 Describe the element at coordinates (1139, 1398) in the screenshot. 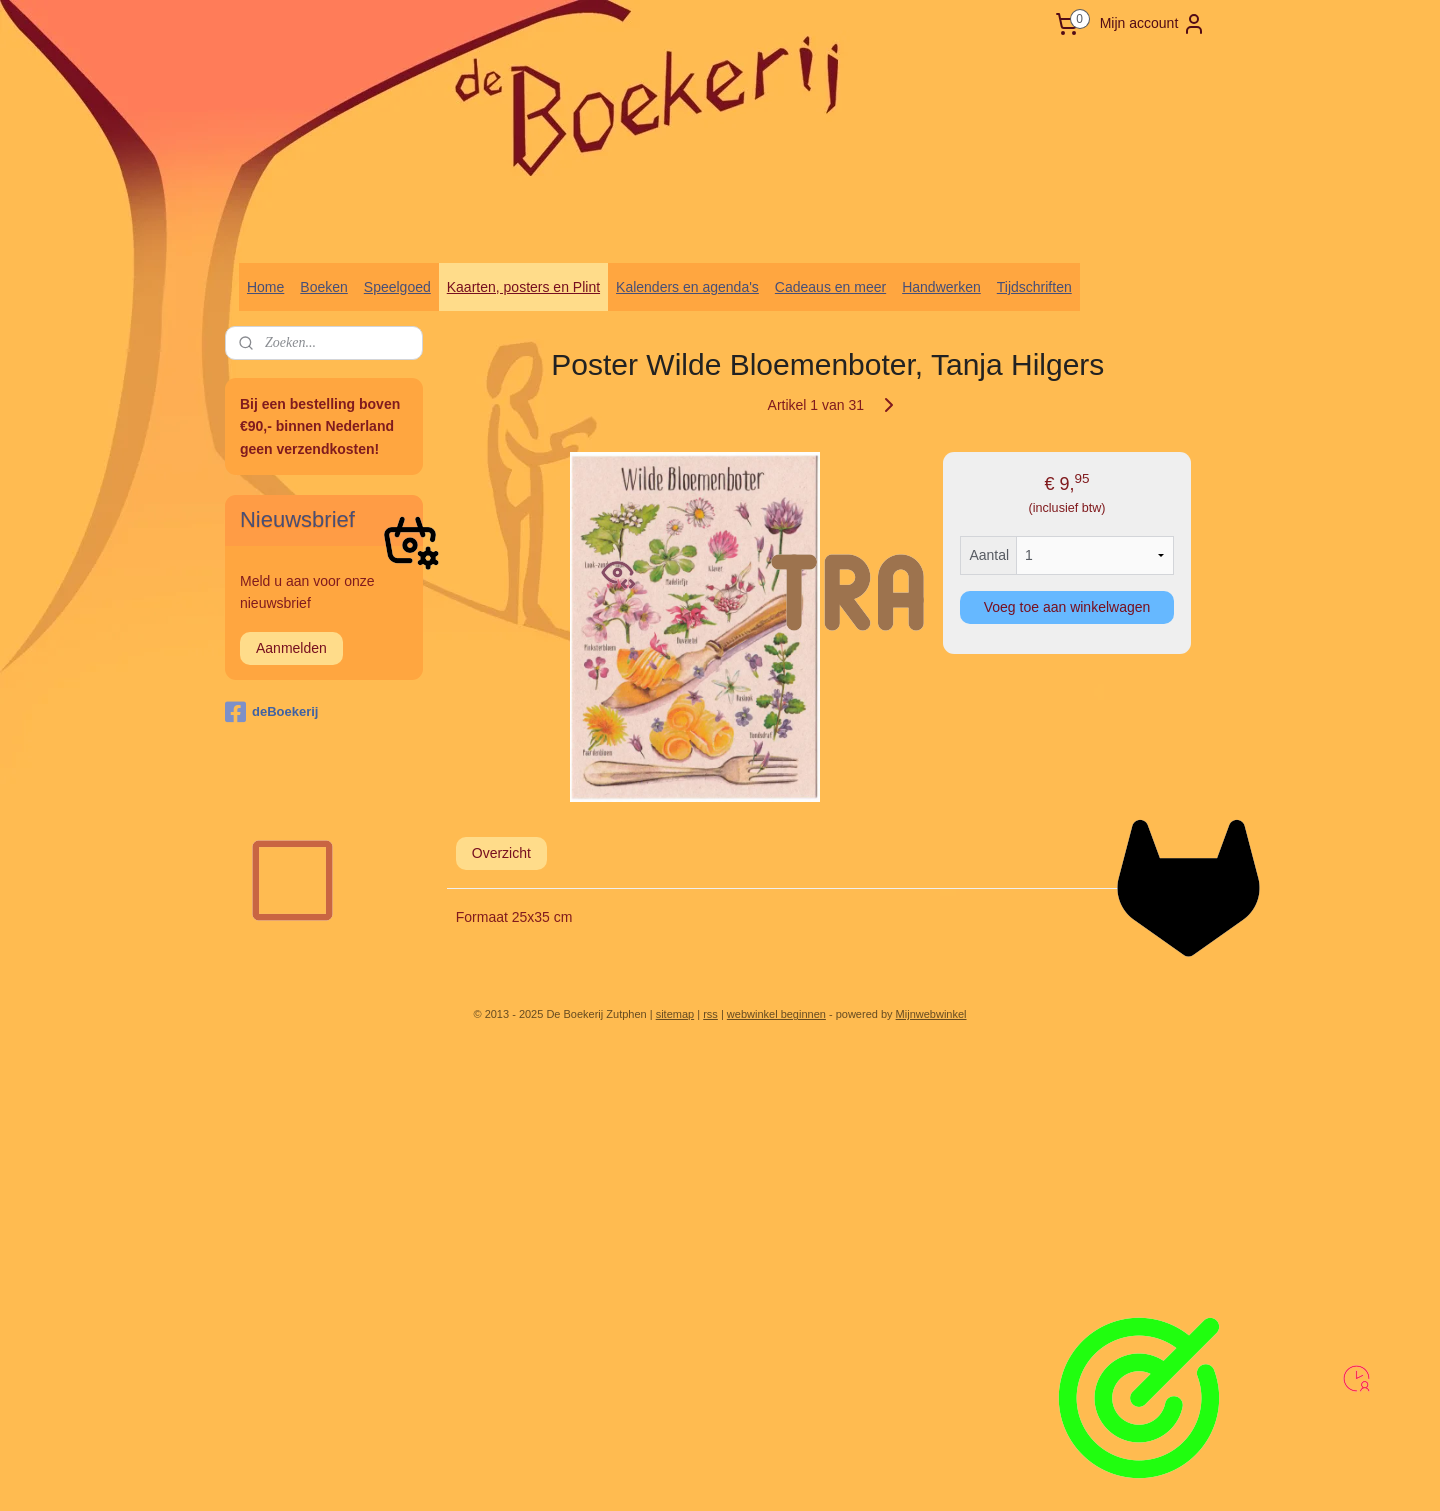

I see `set a goal or target` at that location.